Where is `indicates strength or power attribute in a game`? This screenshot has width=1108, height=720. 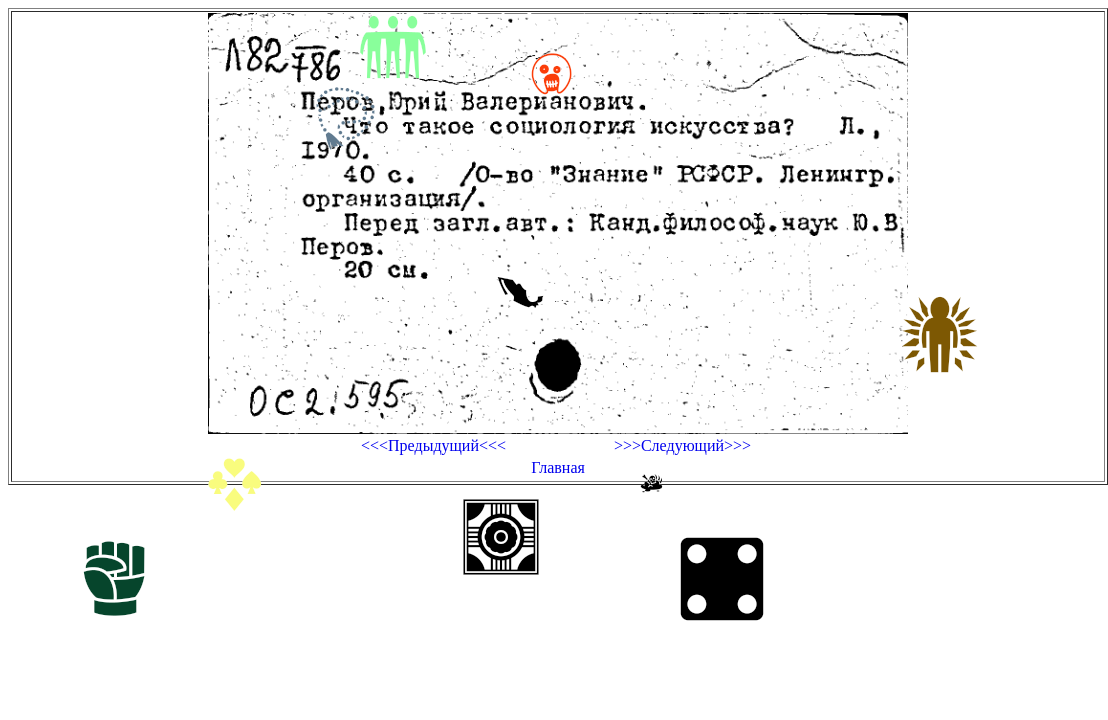
indicates strength or power attribute in a game is located at coordinates (113, 578).